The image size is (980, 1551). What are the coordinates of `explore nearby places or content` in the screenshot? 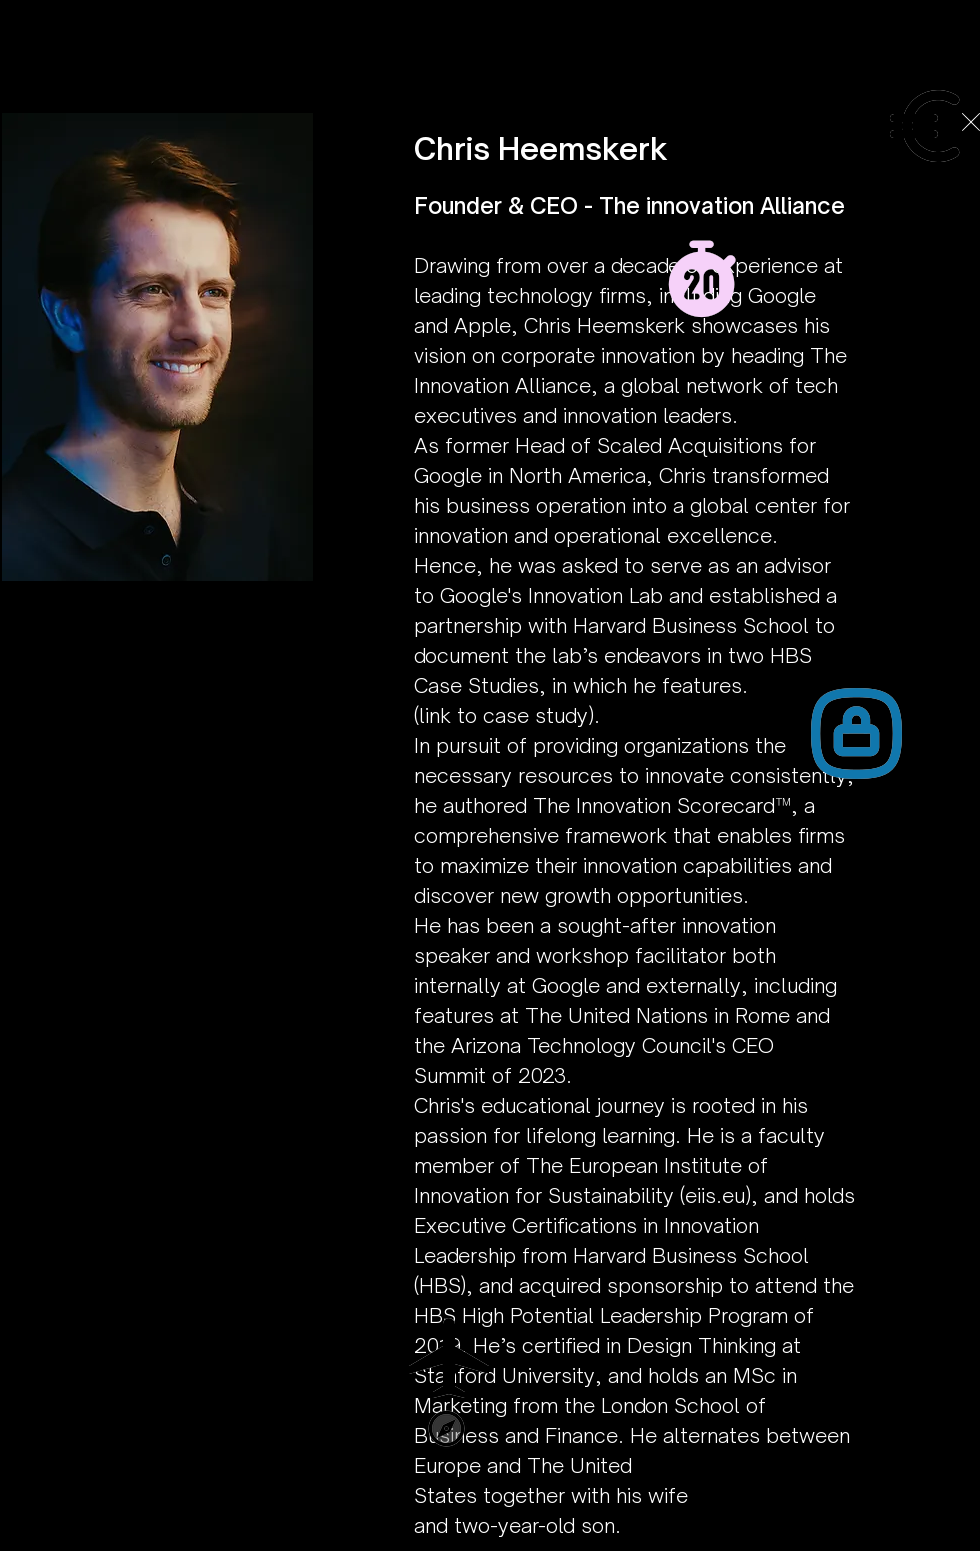 It's located at (446, 1428).